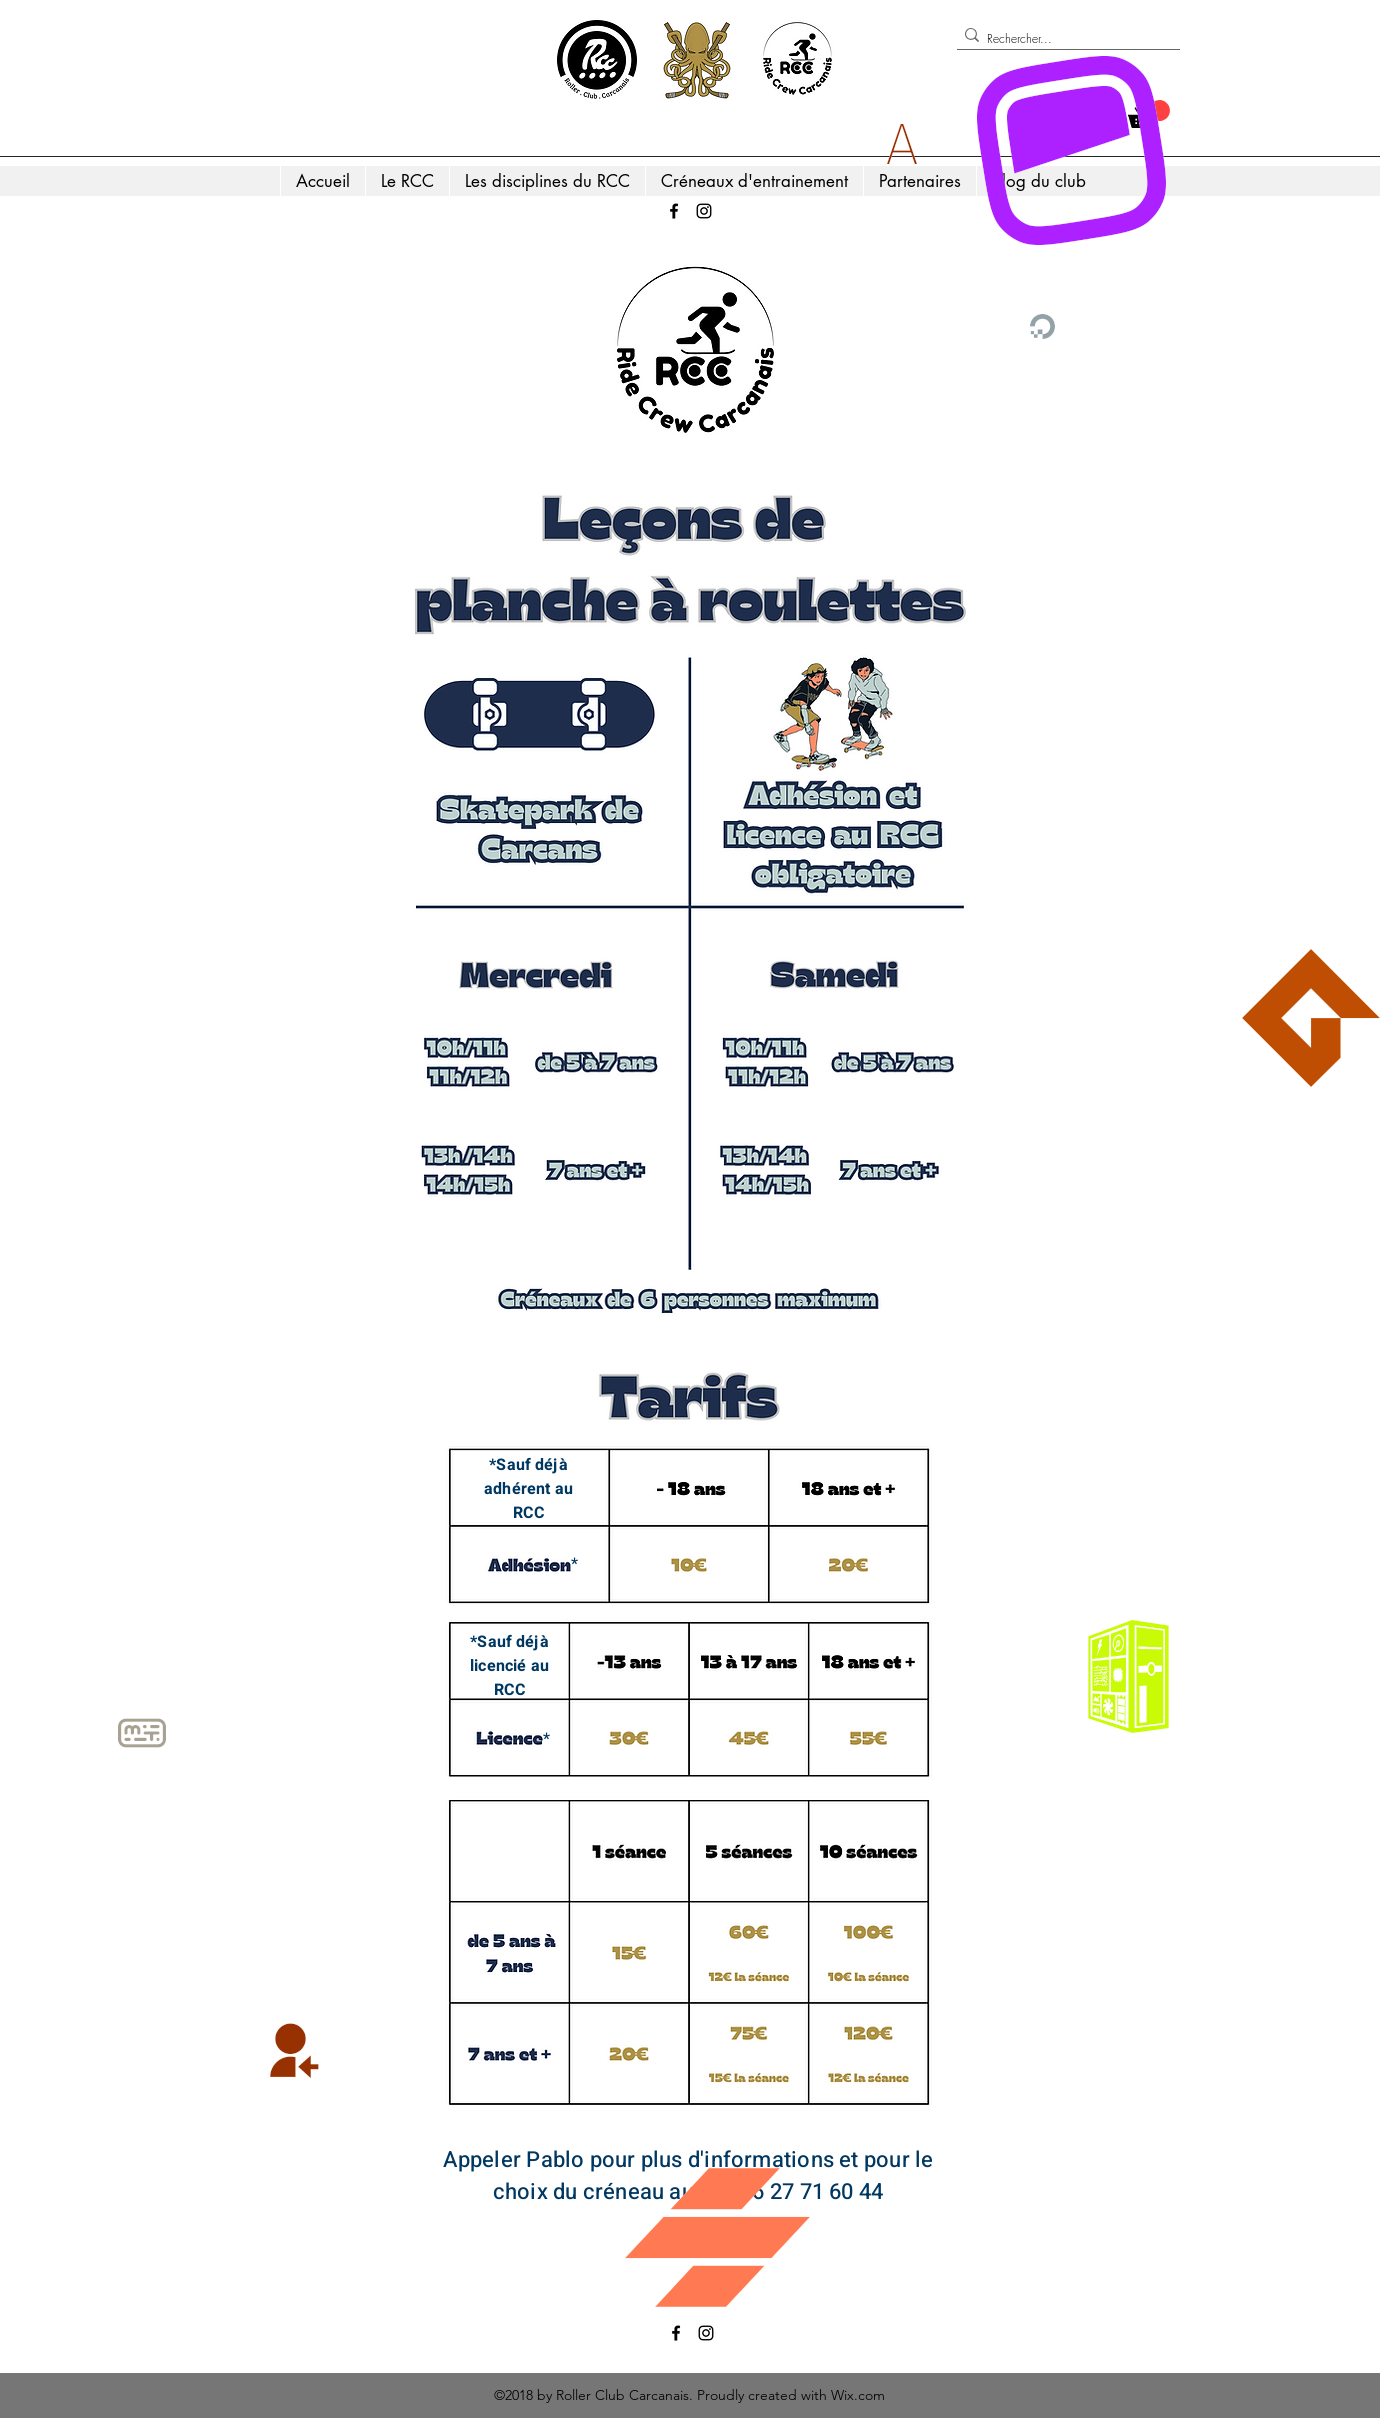  What do you see at coordinates (1311, 1018) in the screenshot?
I see `open GameMaker game development software` at bounding box center [1311, 1018].